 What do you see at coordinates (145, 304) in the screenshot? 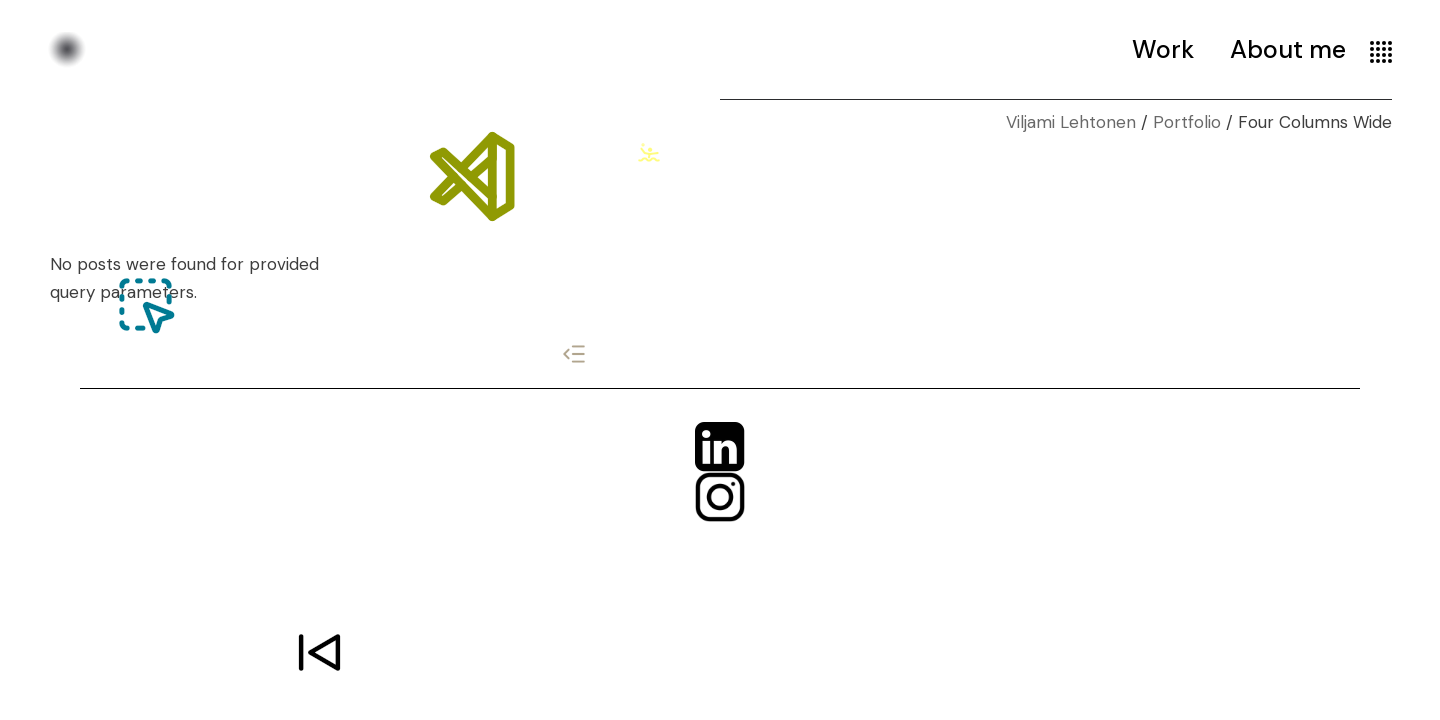
I see `select or draw a custom region` at bounding box center [145, 304].